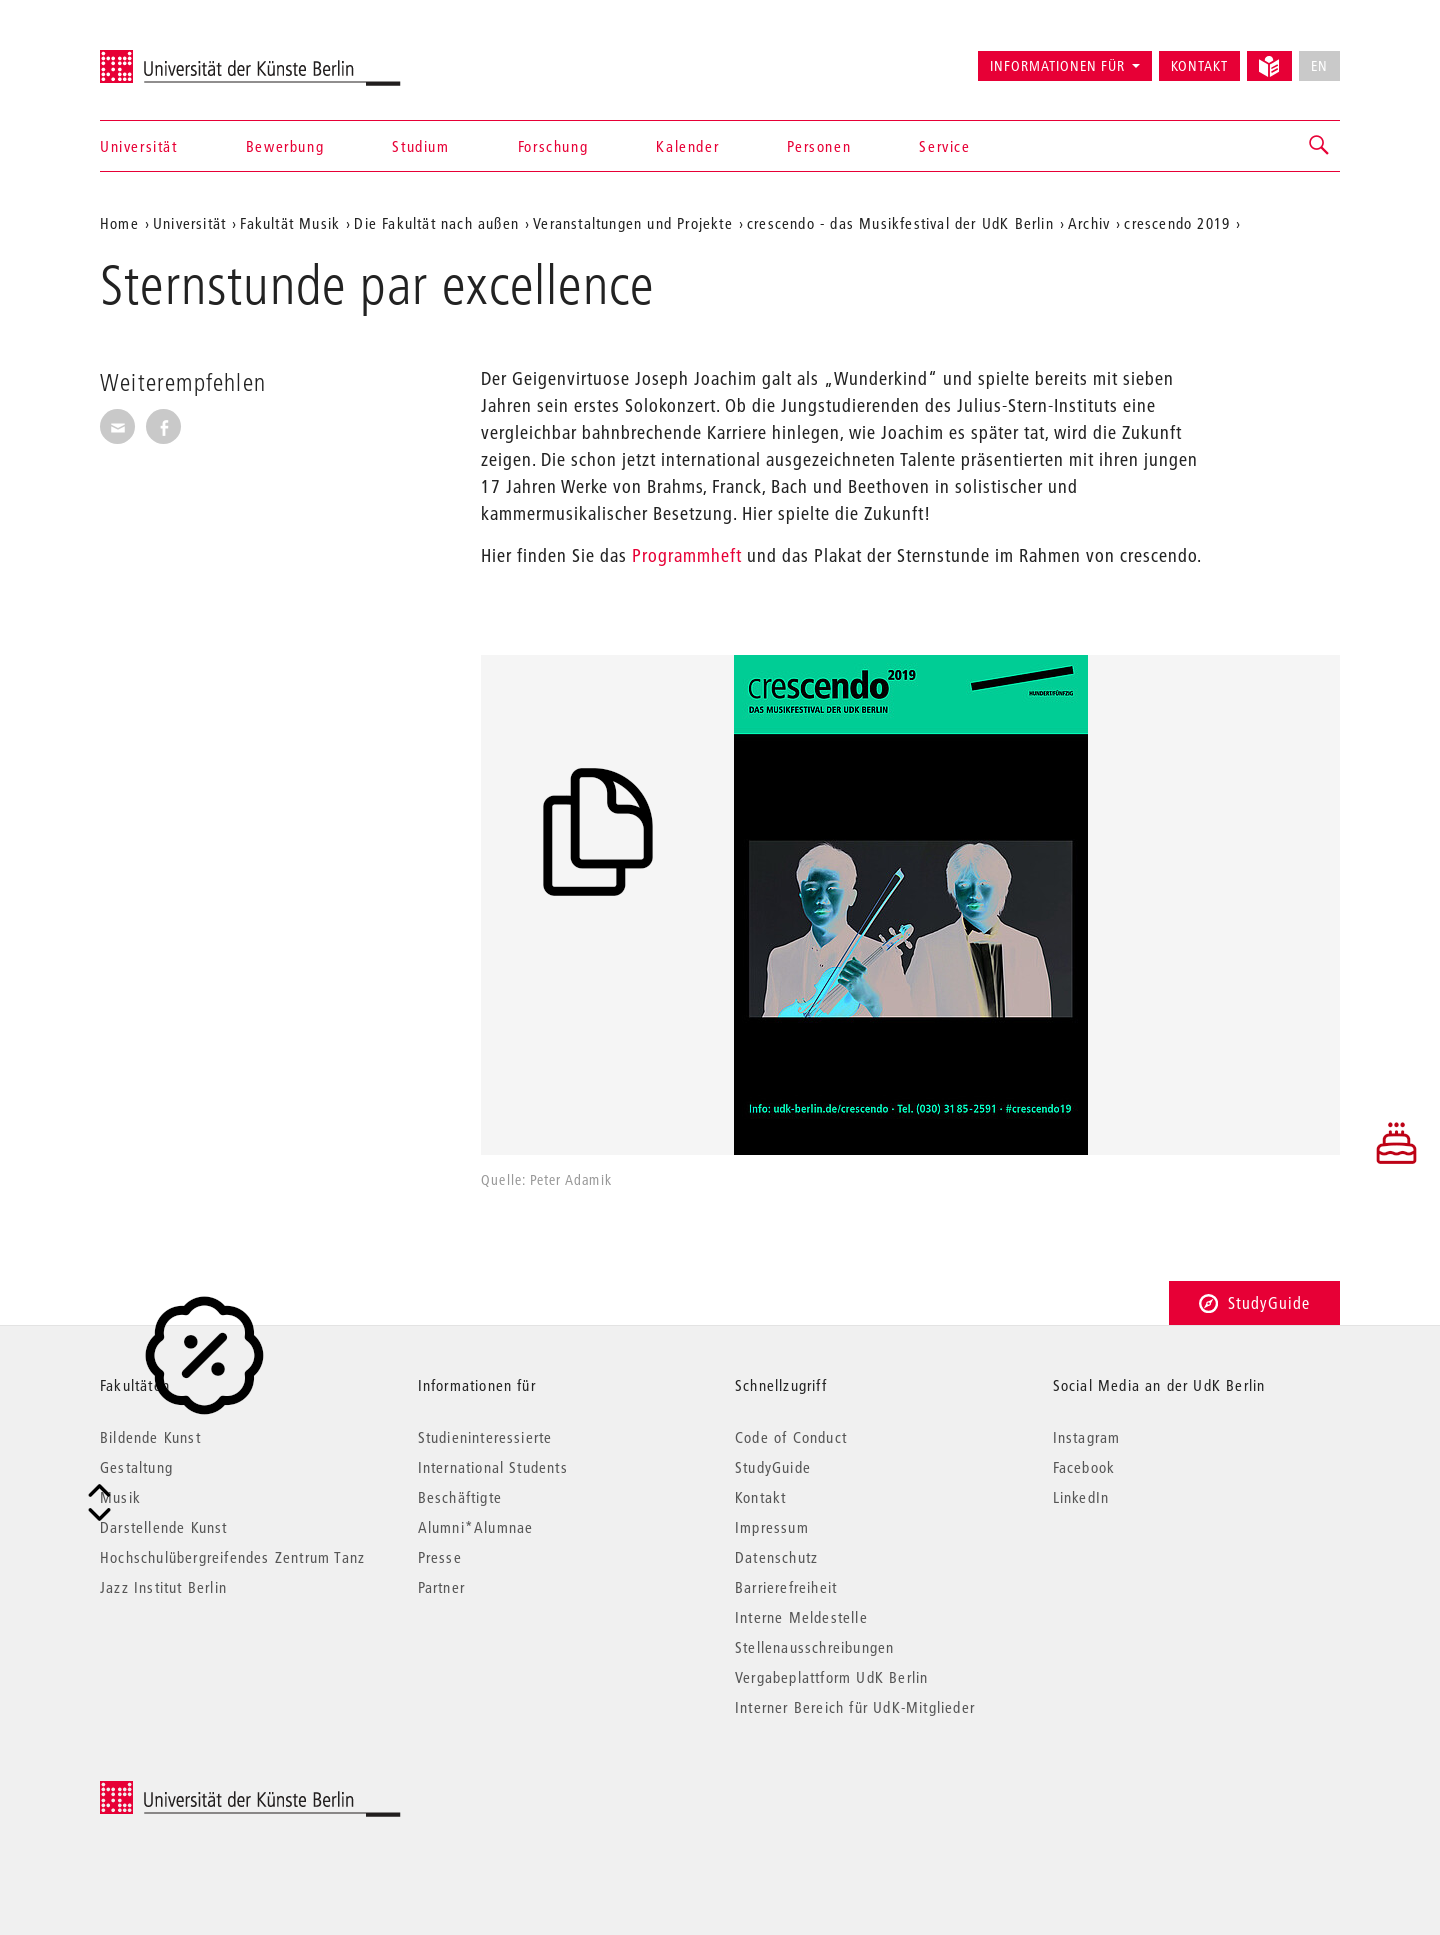 This screenshot has height=1935, width=1440. I want to click on expand or collapse a dropdown menu, so click(99, 1502).